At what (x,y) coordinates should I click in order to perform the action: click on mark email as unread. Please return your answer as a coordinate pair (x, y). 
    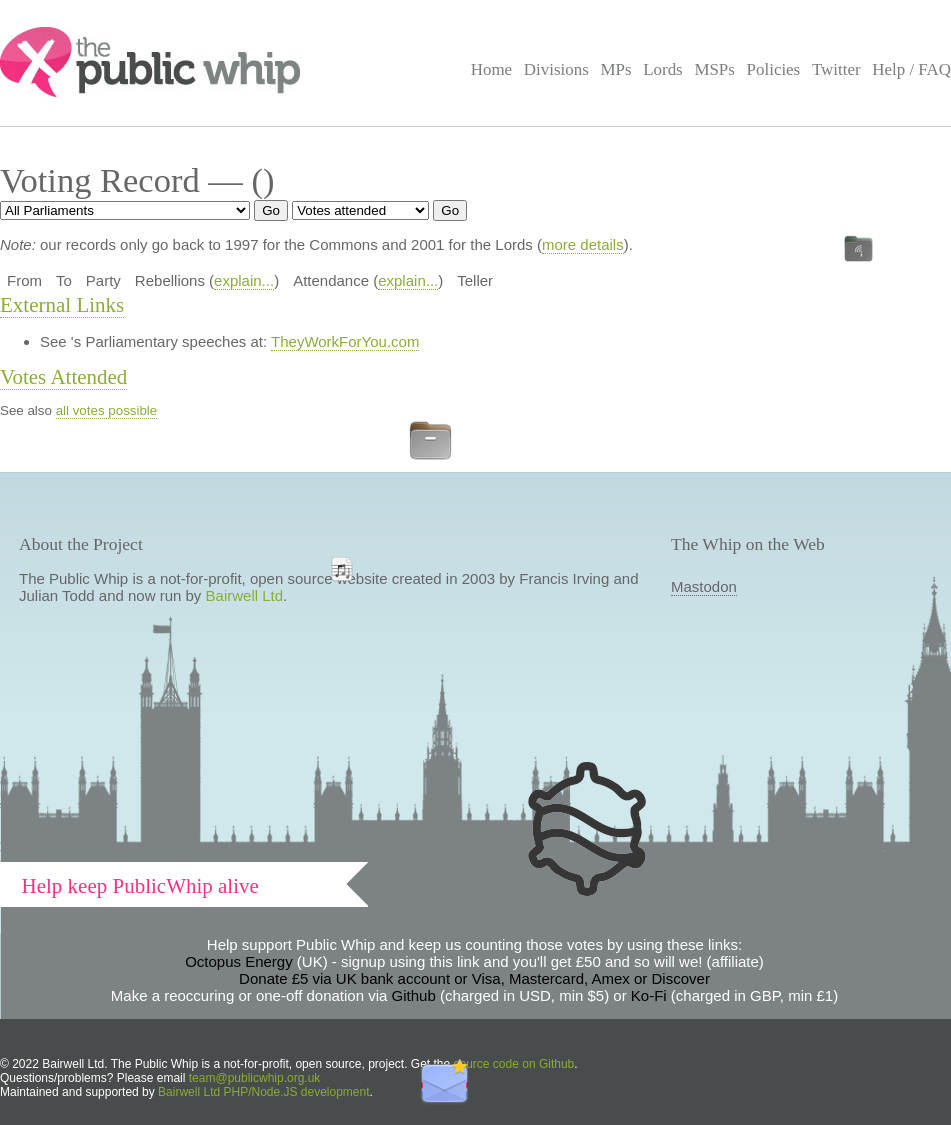
    Looking at the image, I should click on (444, 1083).